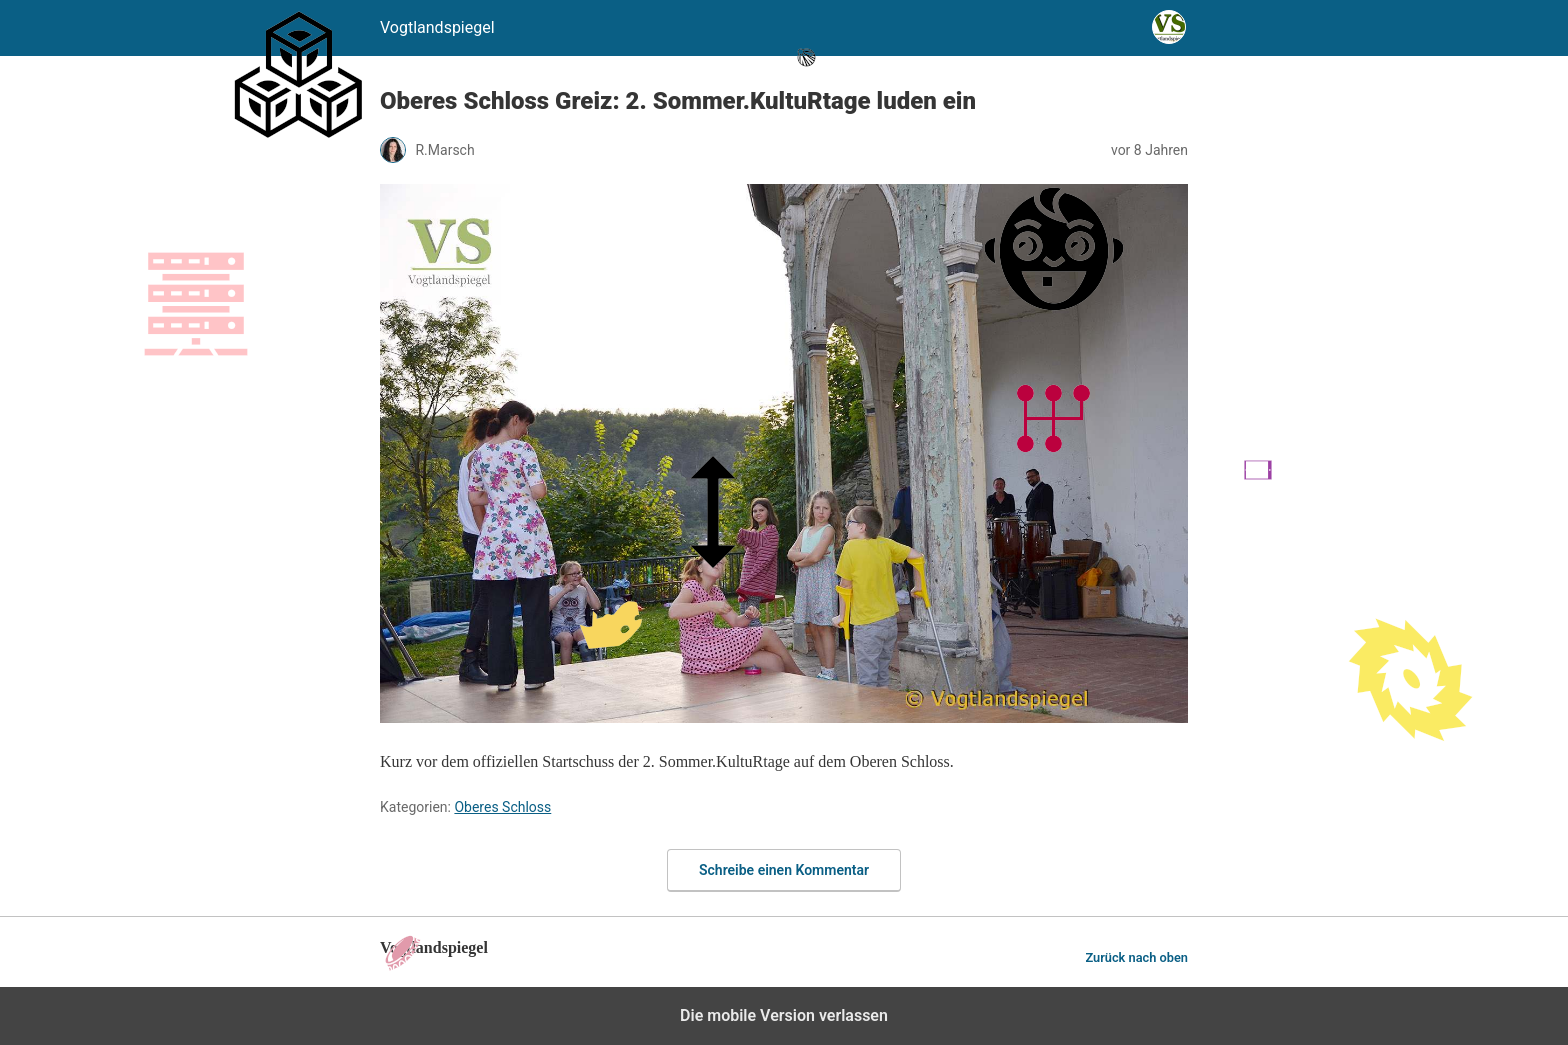 The height and width of the screenshot is (1045, 1568). What do you see at coordinates (403, 953) in the screenshot?
I see `bottle cap collectible item in a game inventory` at bounding box center [403, 953].